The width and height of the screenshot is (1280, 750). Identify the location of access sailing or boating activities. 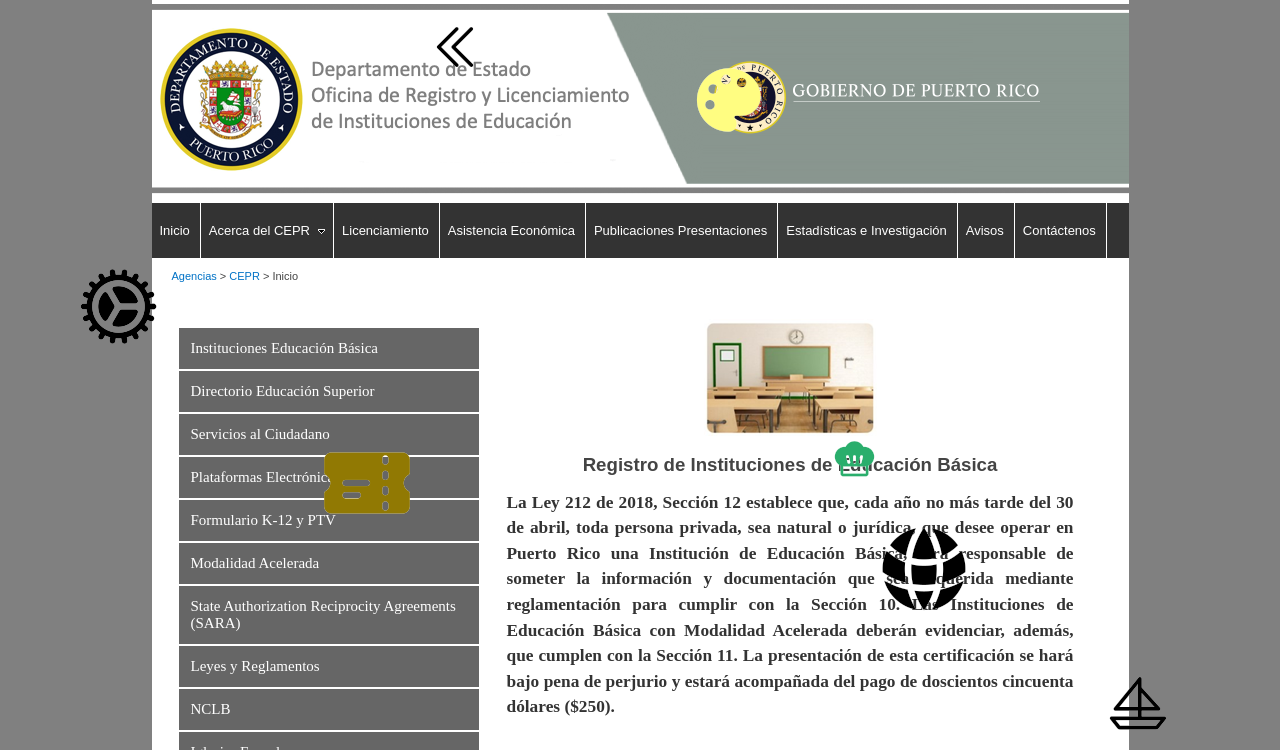
(1138, 707).